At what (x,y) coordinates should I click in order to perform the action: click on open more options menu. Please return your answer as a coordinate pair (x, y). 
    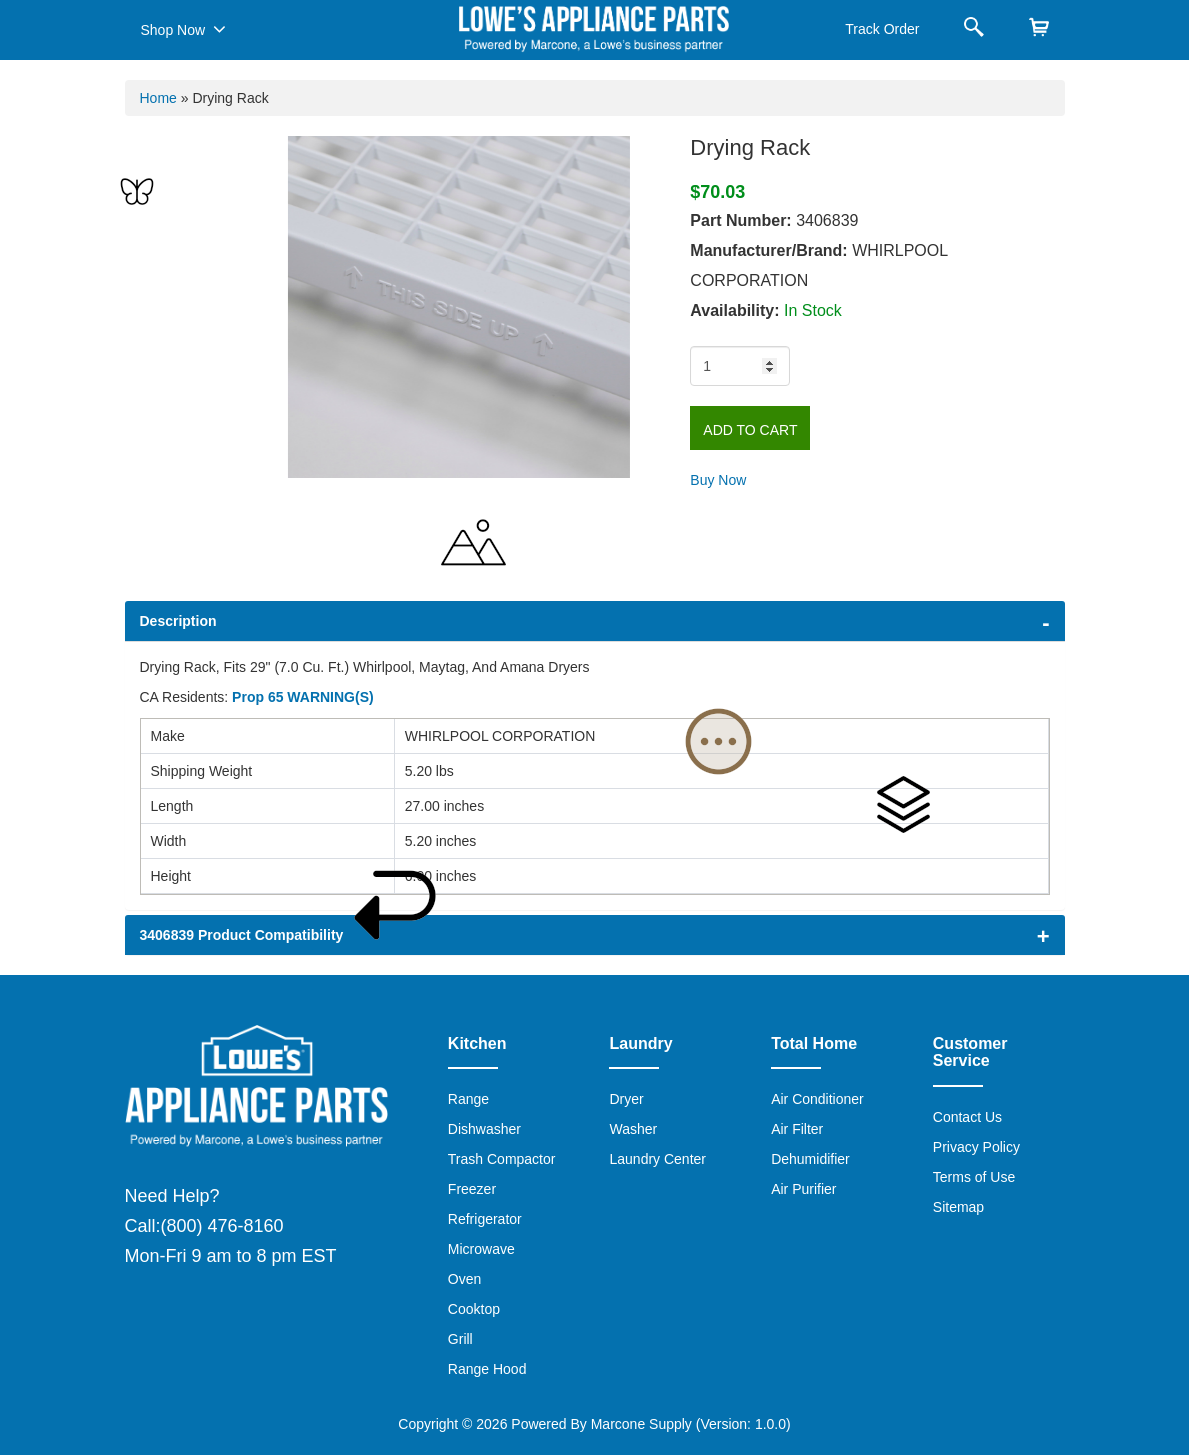
    Looking at the image, I should click on (718, 741).